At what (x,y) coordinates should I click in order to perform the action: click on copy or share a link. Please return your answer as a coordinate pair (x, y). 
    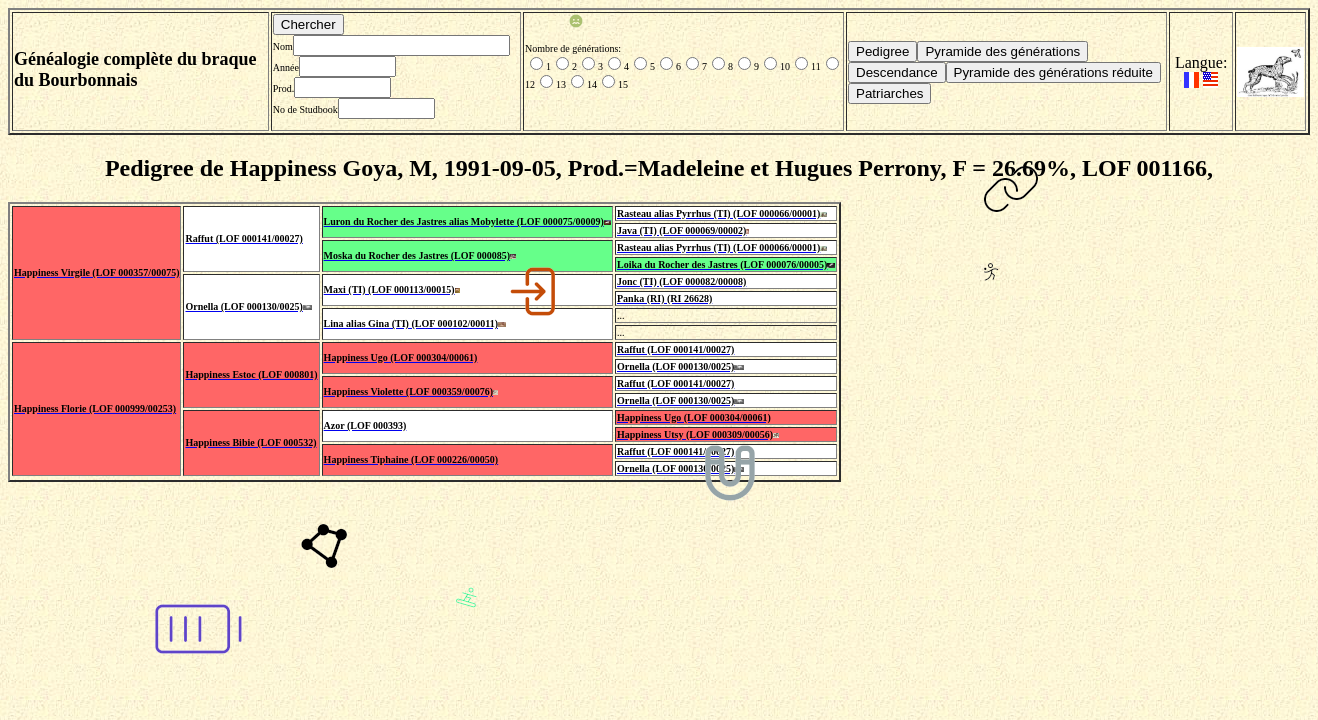
    Looking at the image, I should click on (1011, 189).